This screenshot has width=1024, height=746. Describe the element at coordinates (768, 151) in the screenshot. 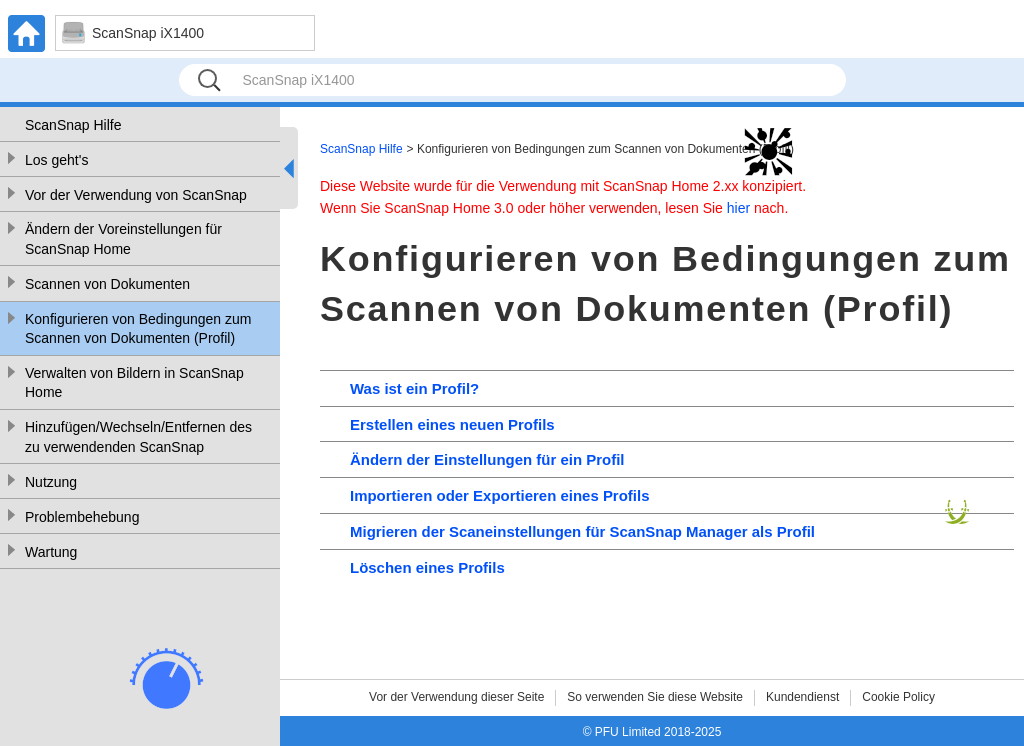

I see `indicates a collapse or implosion effect in gameplay` at that location.